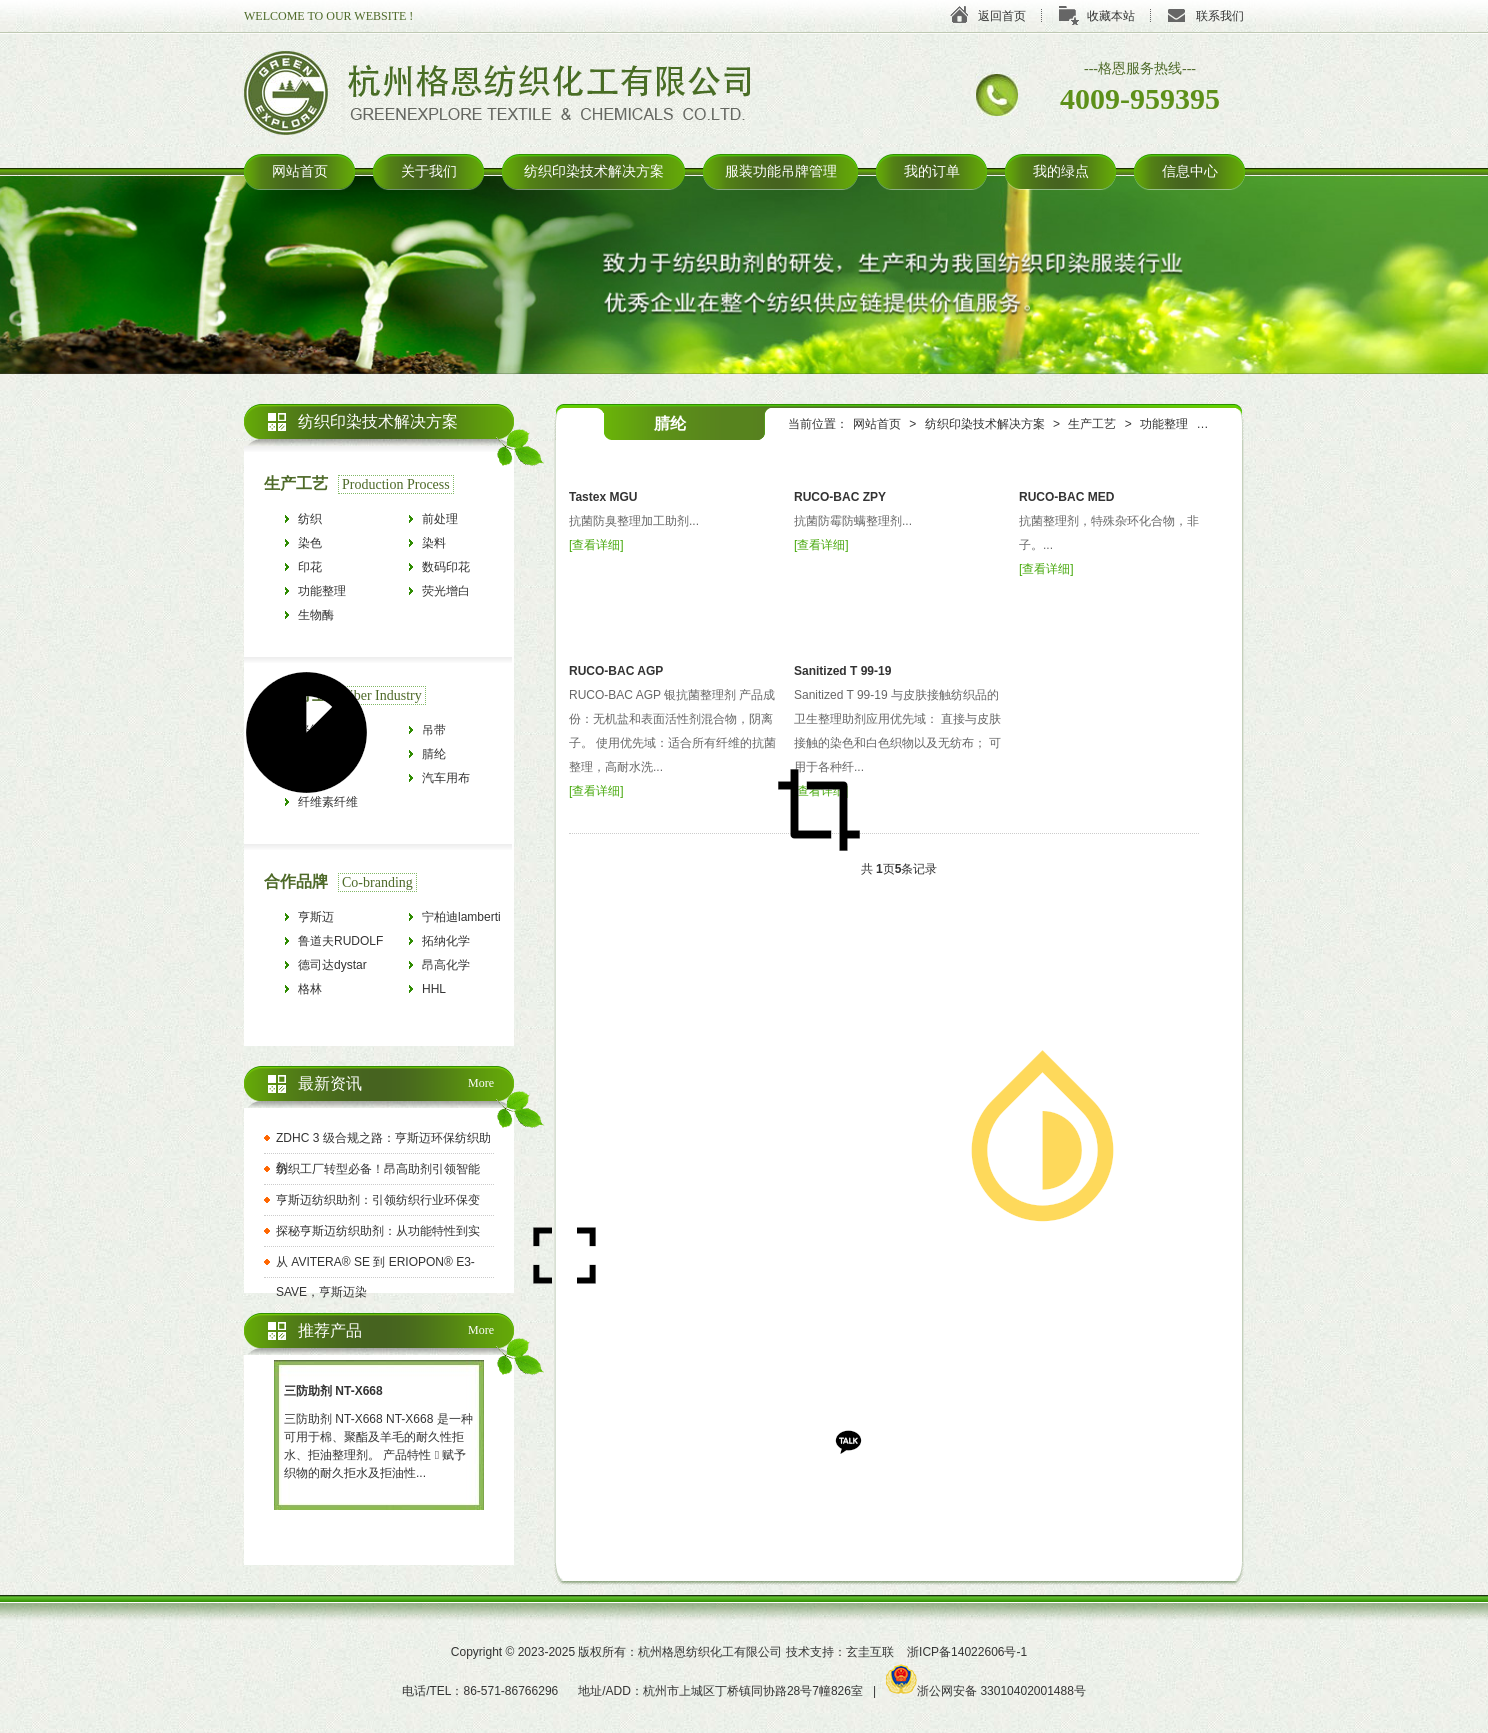 This screenshot has height=1733, width=1488. I want to click on adjust color contrast settings, so click(1042, 1142).